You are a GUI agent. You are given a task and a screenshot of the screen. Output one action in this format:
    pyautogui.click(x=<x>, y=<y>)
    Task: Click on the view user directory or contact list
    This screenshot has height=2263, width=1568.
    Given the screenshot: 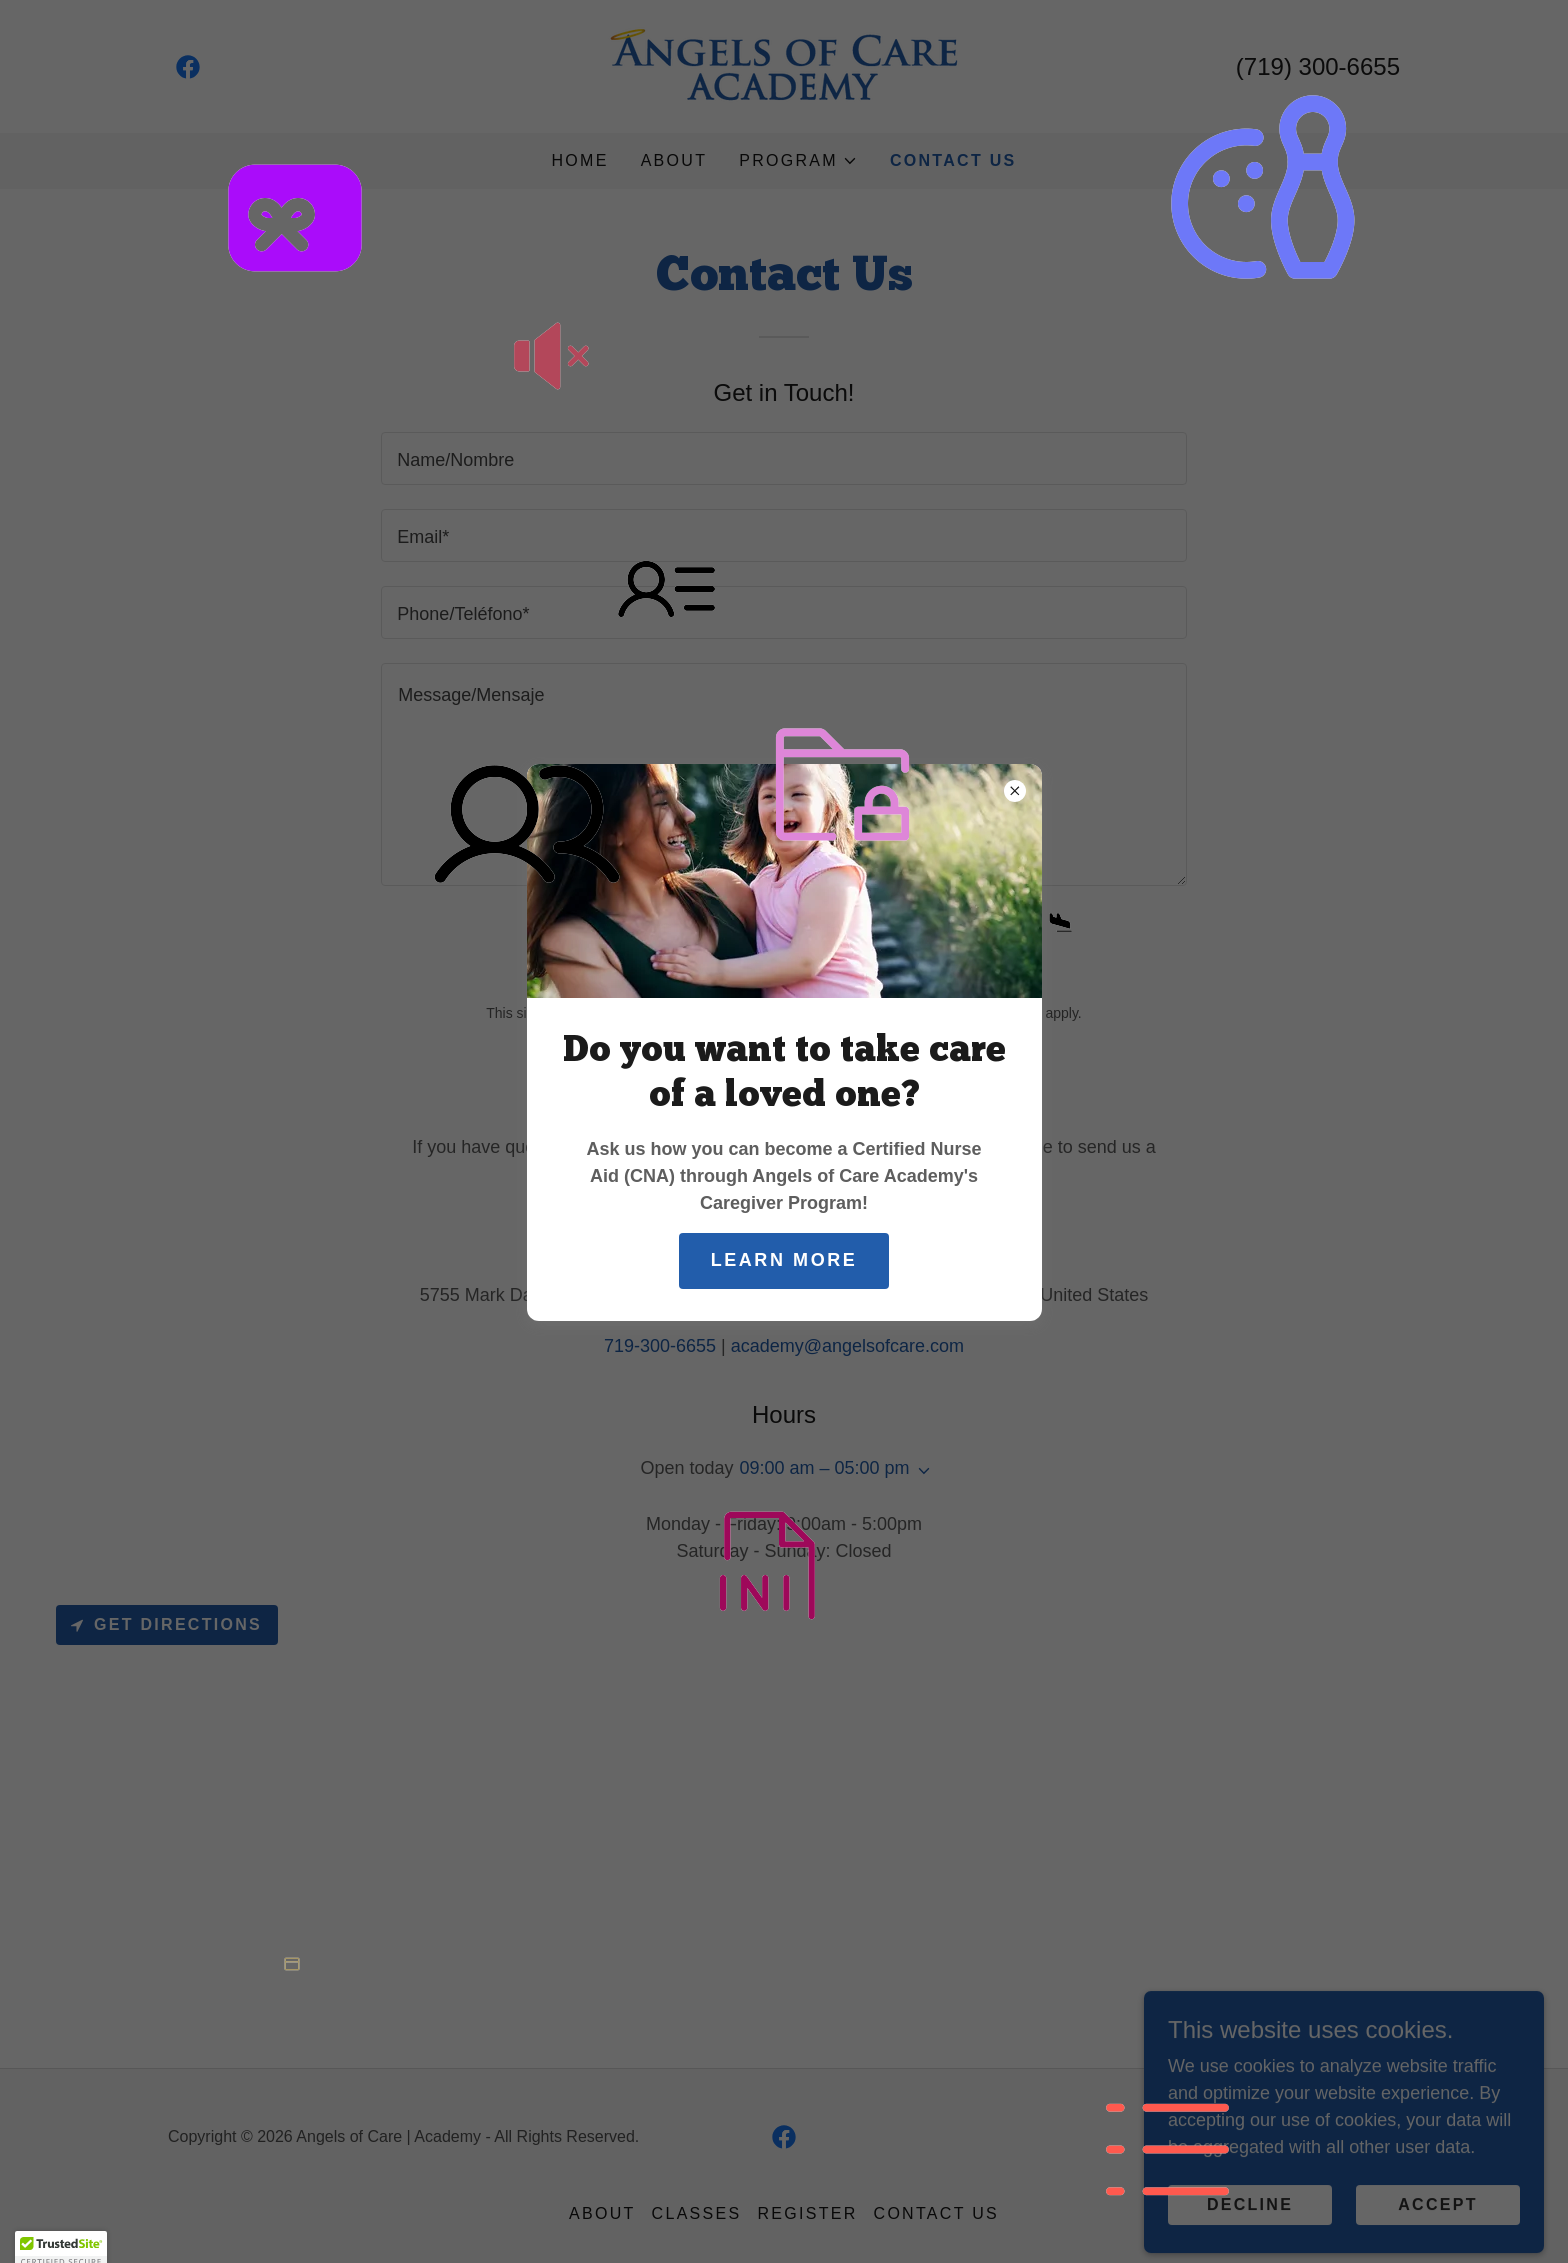 What is the action you would take?
    pyautogui.click(x=665, y=589)
    